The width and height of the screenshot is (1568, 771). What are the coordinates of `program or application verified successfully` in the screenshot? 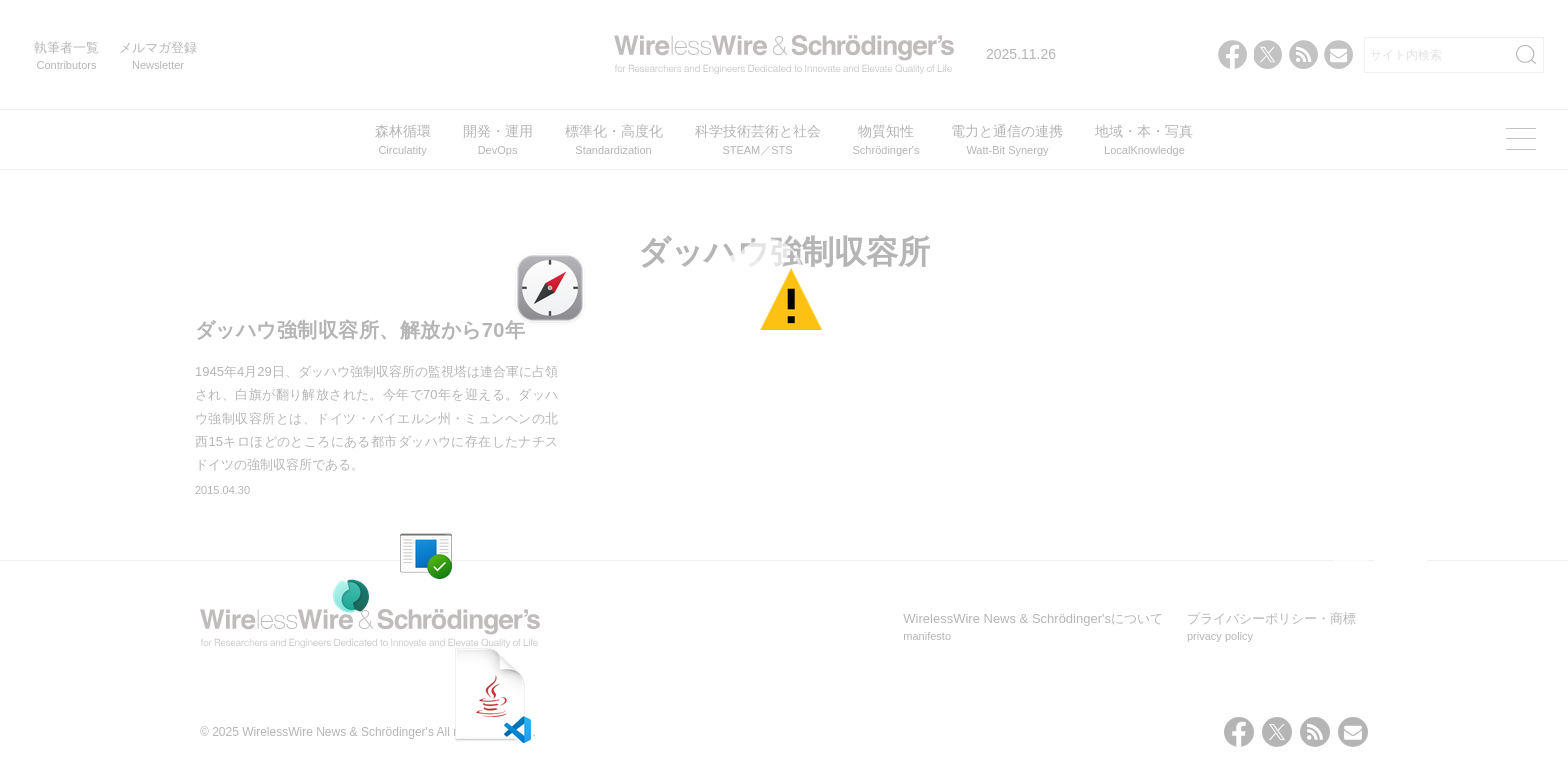 It's located at (426, 553).